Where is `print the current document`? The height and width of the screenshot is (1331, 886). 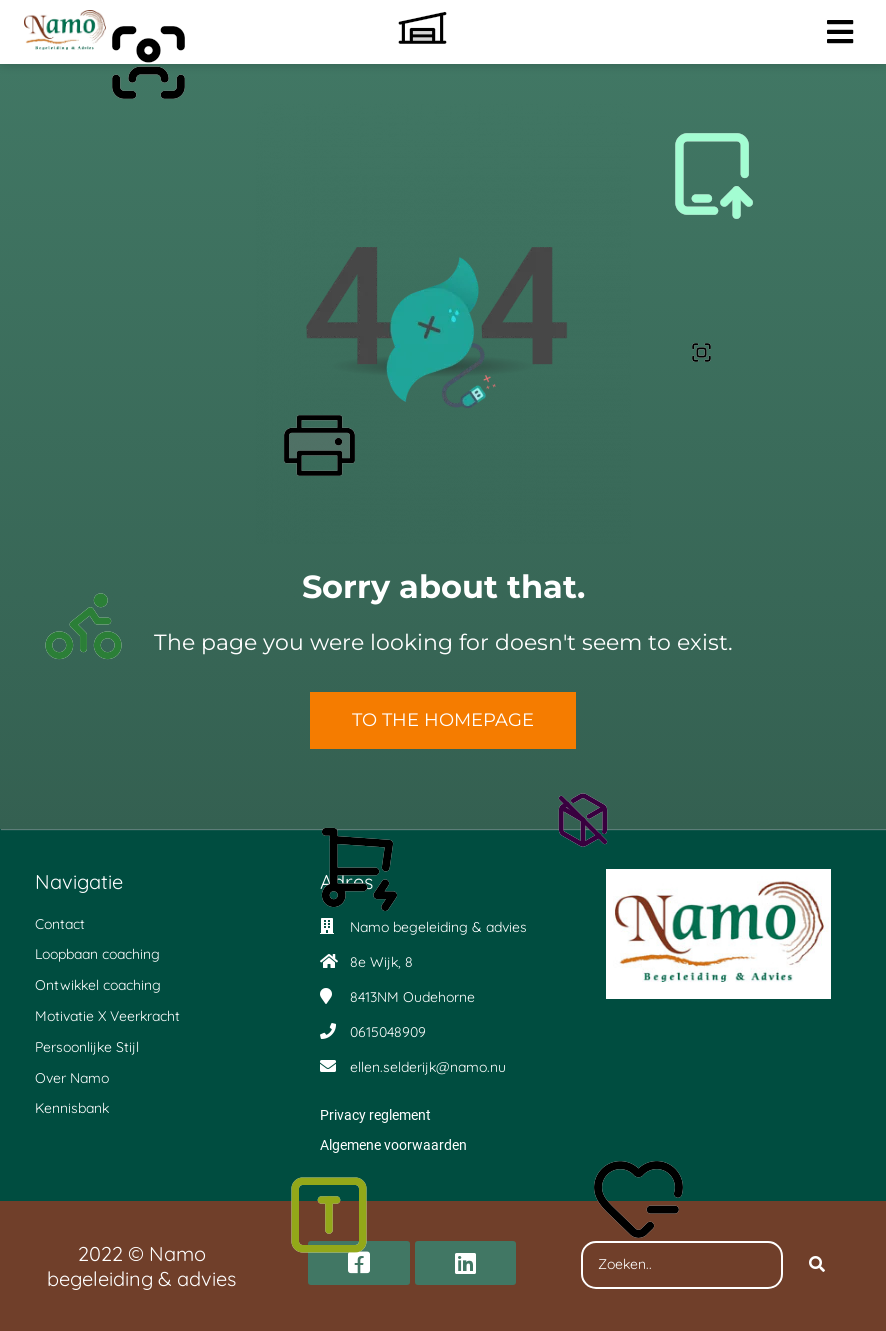
print the current document is located at coordinates (319, 445).